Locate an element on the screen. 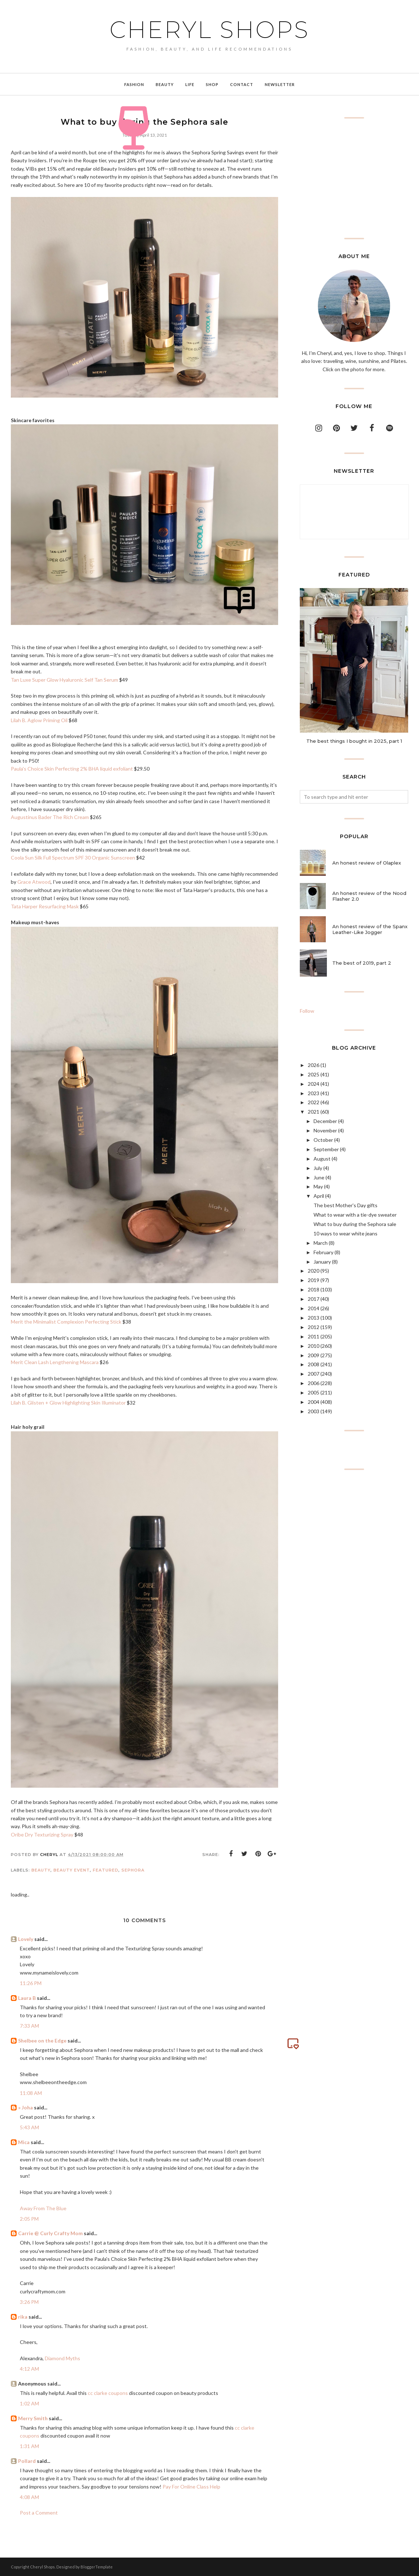  add tablet to favorites is located at coordinates (293, 2043).